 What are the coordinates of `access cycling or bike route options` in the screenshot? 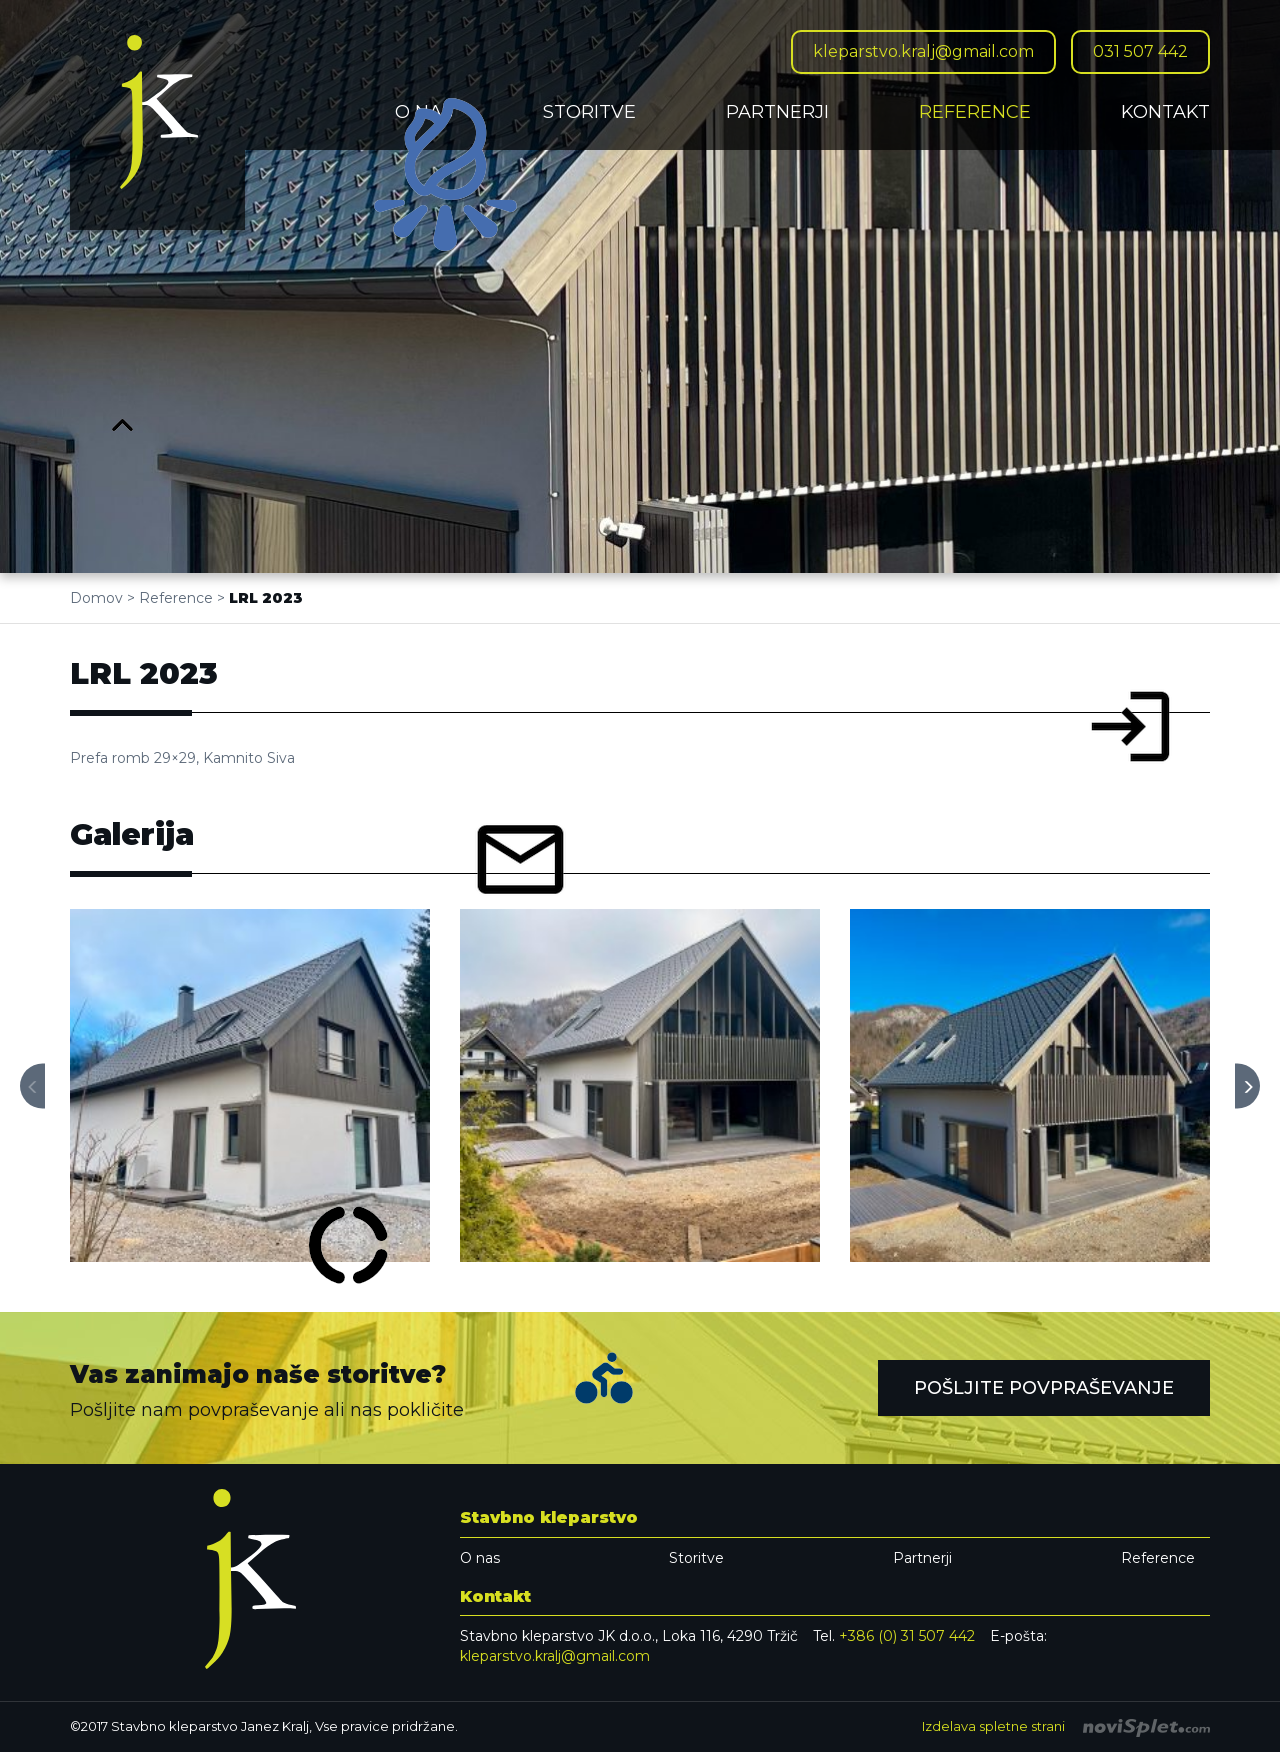 It's located at (604, 1378).